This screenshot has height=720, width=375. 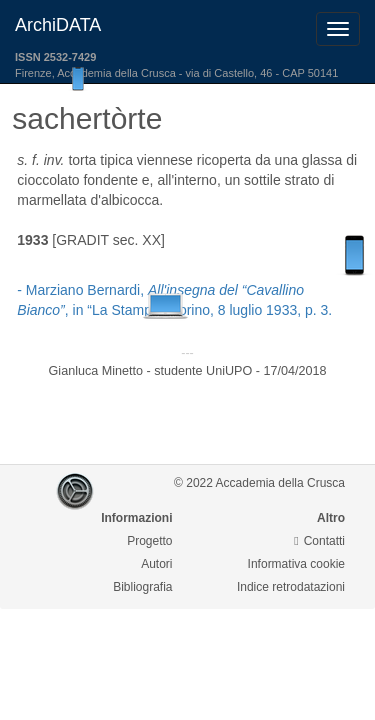 I want to click on iPhone SE device icon for system identification, so click(x=354, y=255).